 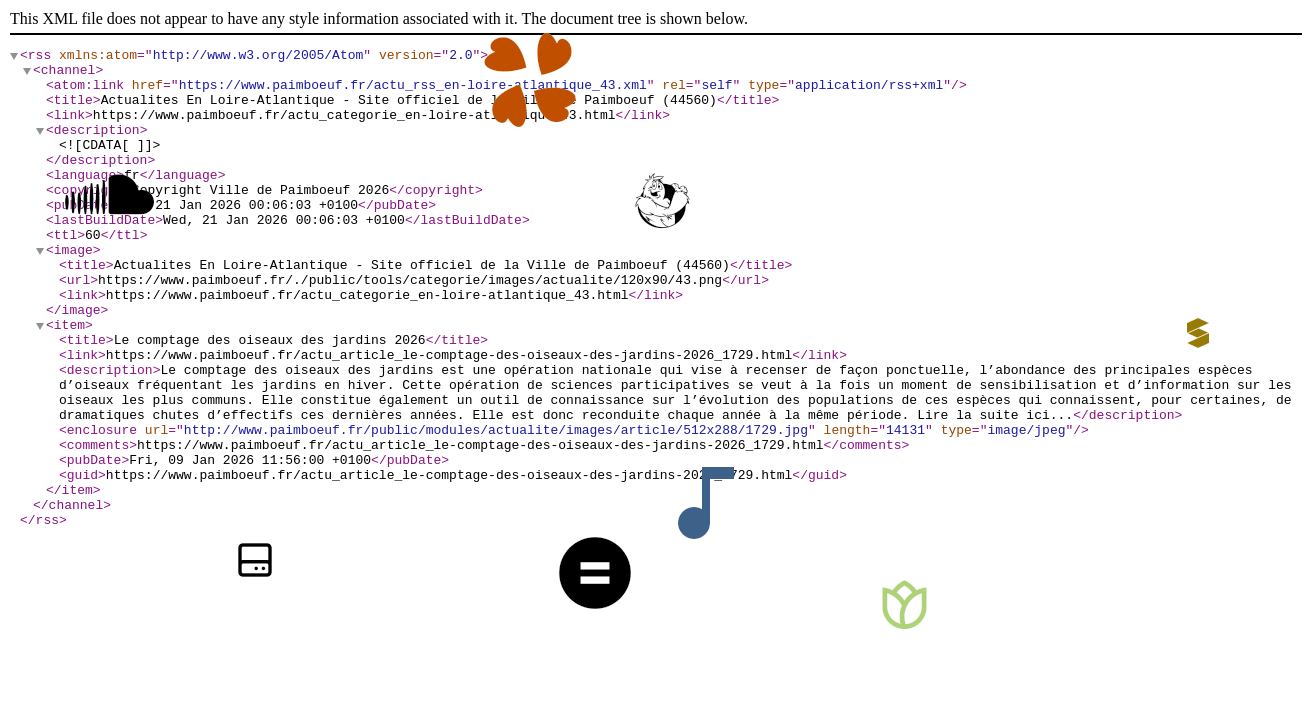 What do you see at coordinates (1198, 333) in the screenshot?
I see `open Spark AR Studio application` at bounding box center [1198, 333].